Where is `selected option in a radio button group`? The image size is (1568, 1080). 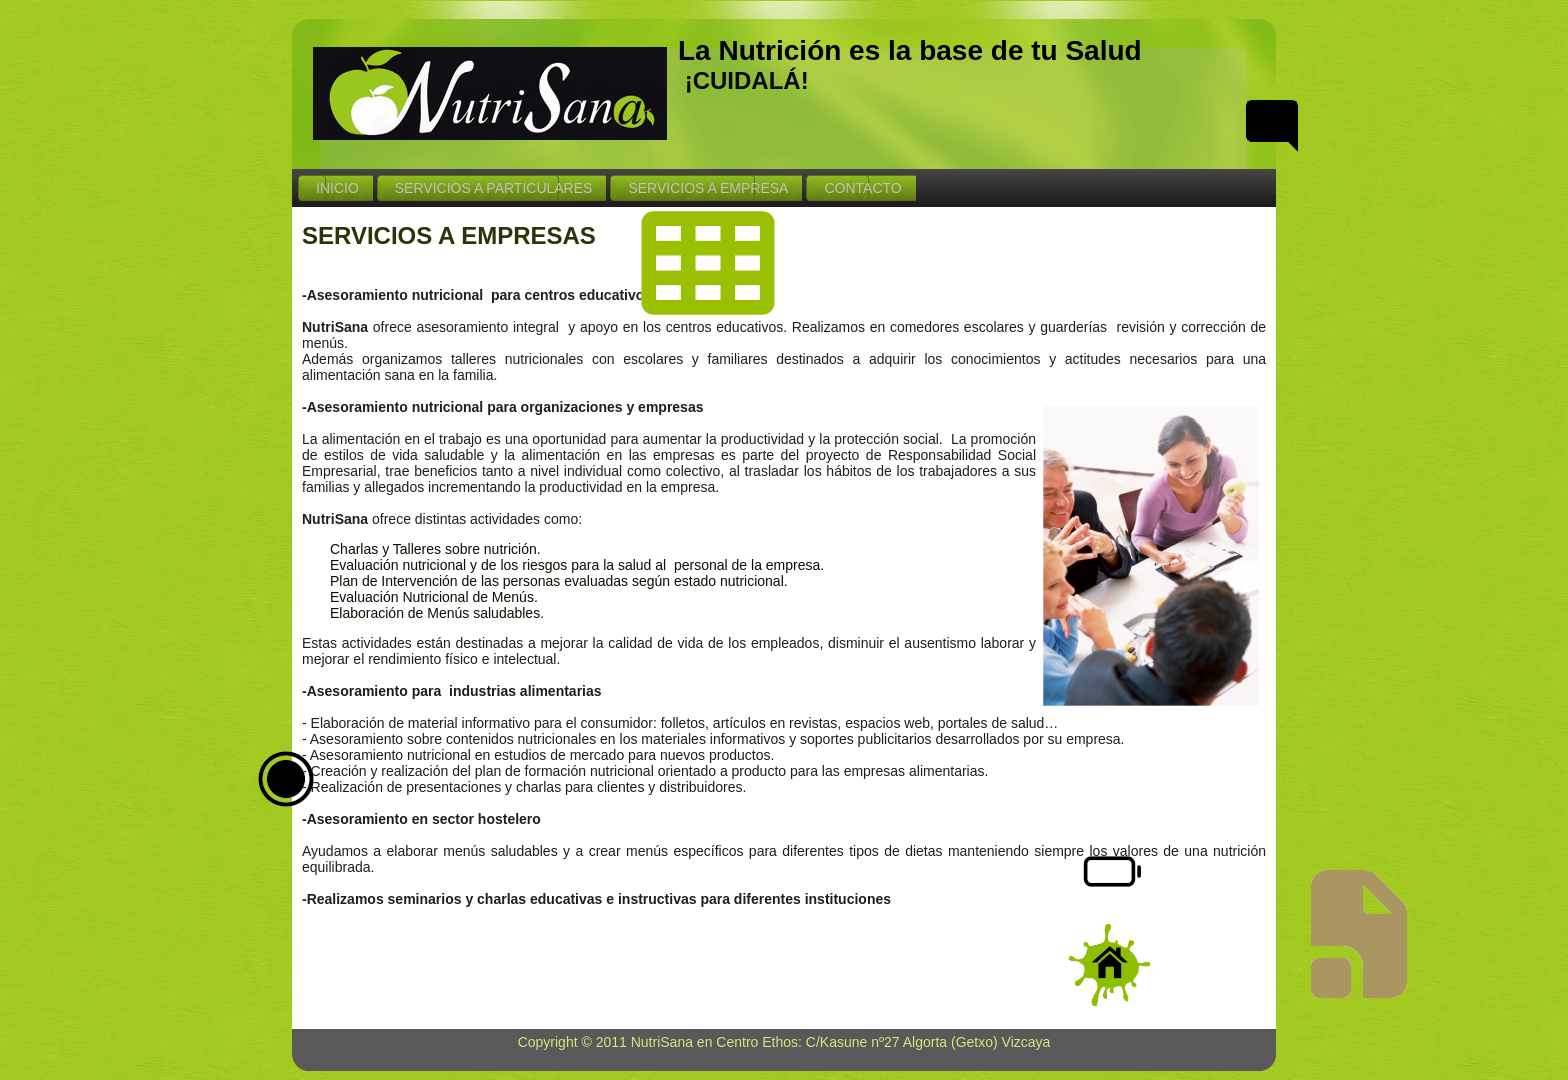 selected option in a radio button group is located at coordinates (286, 779).